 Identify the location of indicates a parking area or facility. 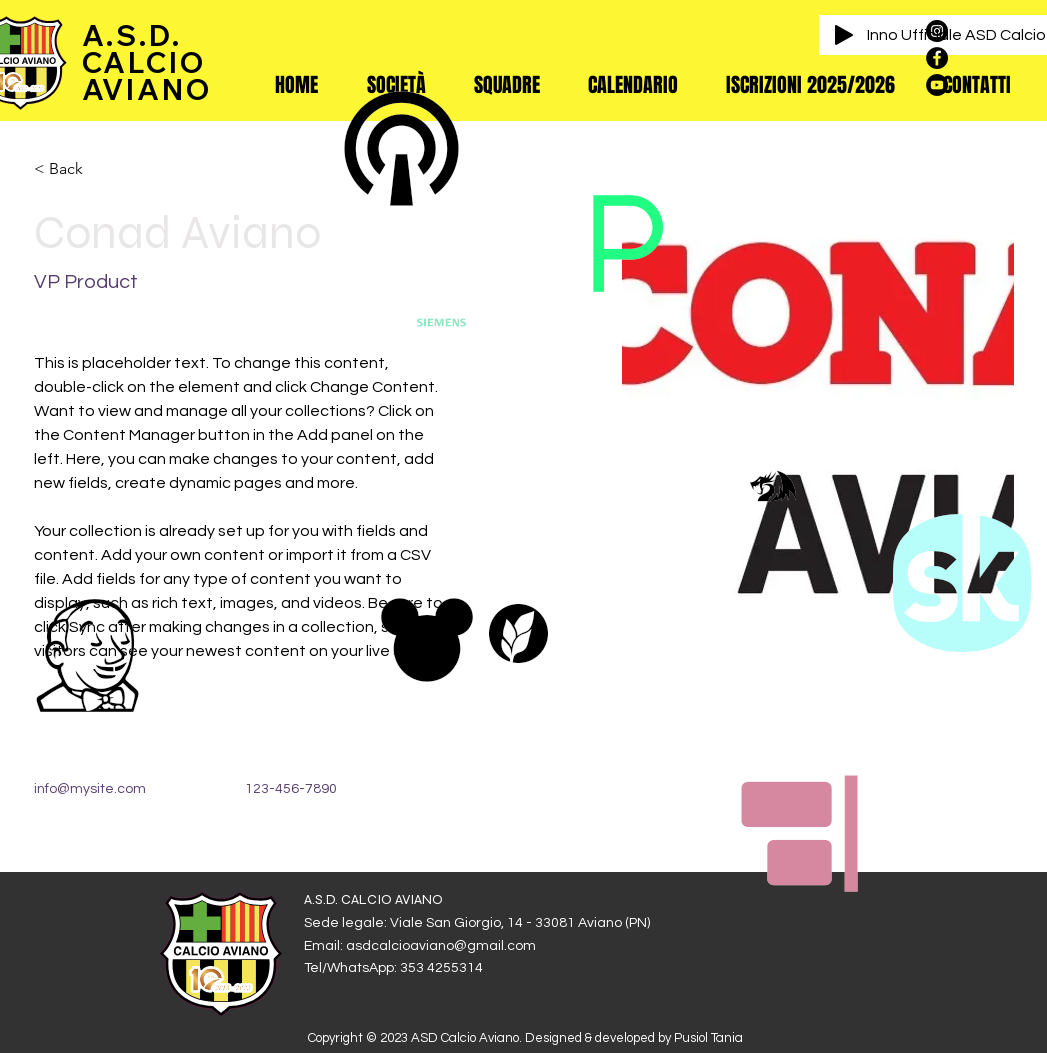
(625, 243).